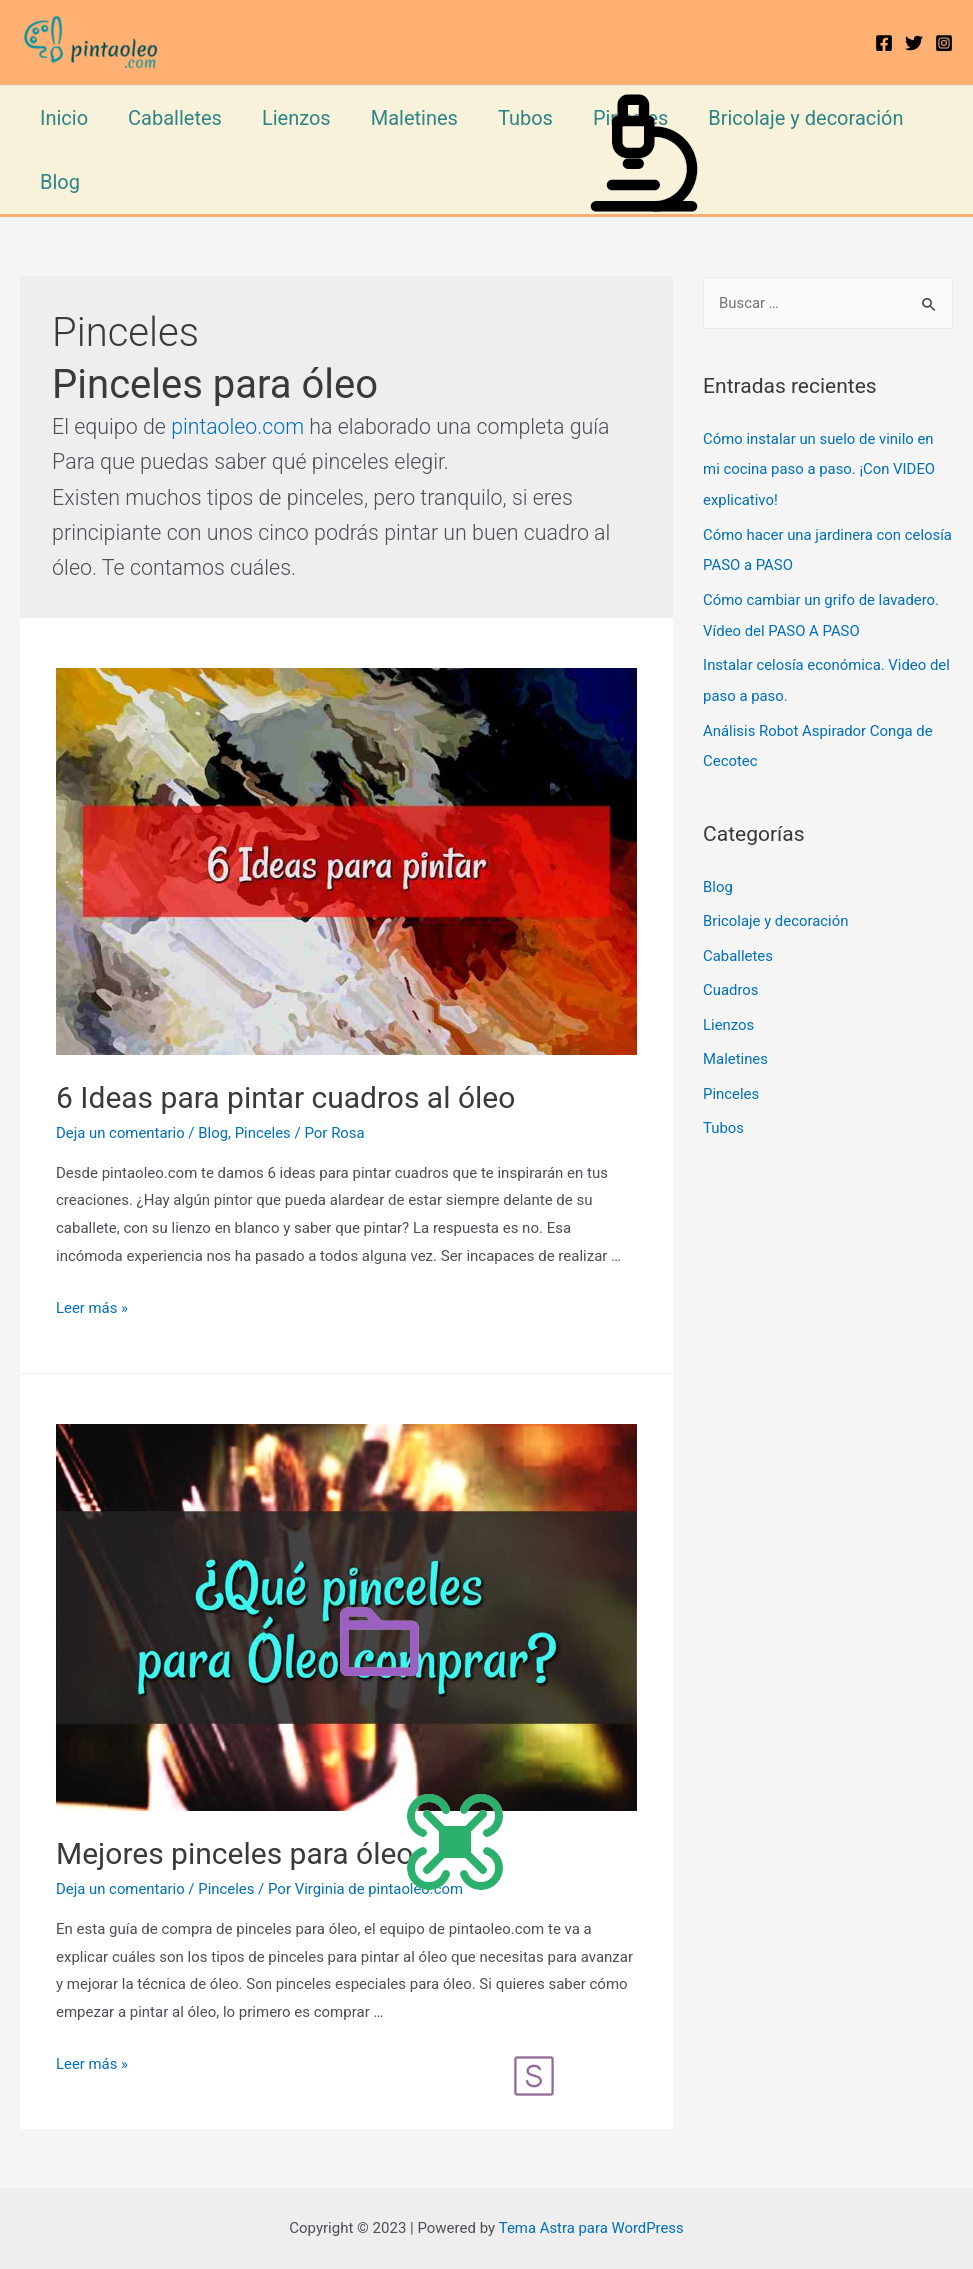 The width and height of the screenshot is (973, 2269). Describe the element at coordinates (379, 1642) in the screenshot. I see `access your files and documents` at that location.